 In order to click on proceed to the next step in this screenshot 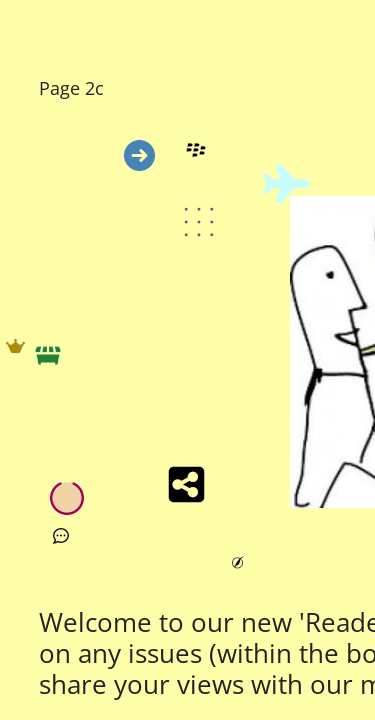, I will do `click(139, 155)`.